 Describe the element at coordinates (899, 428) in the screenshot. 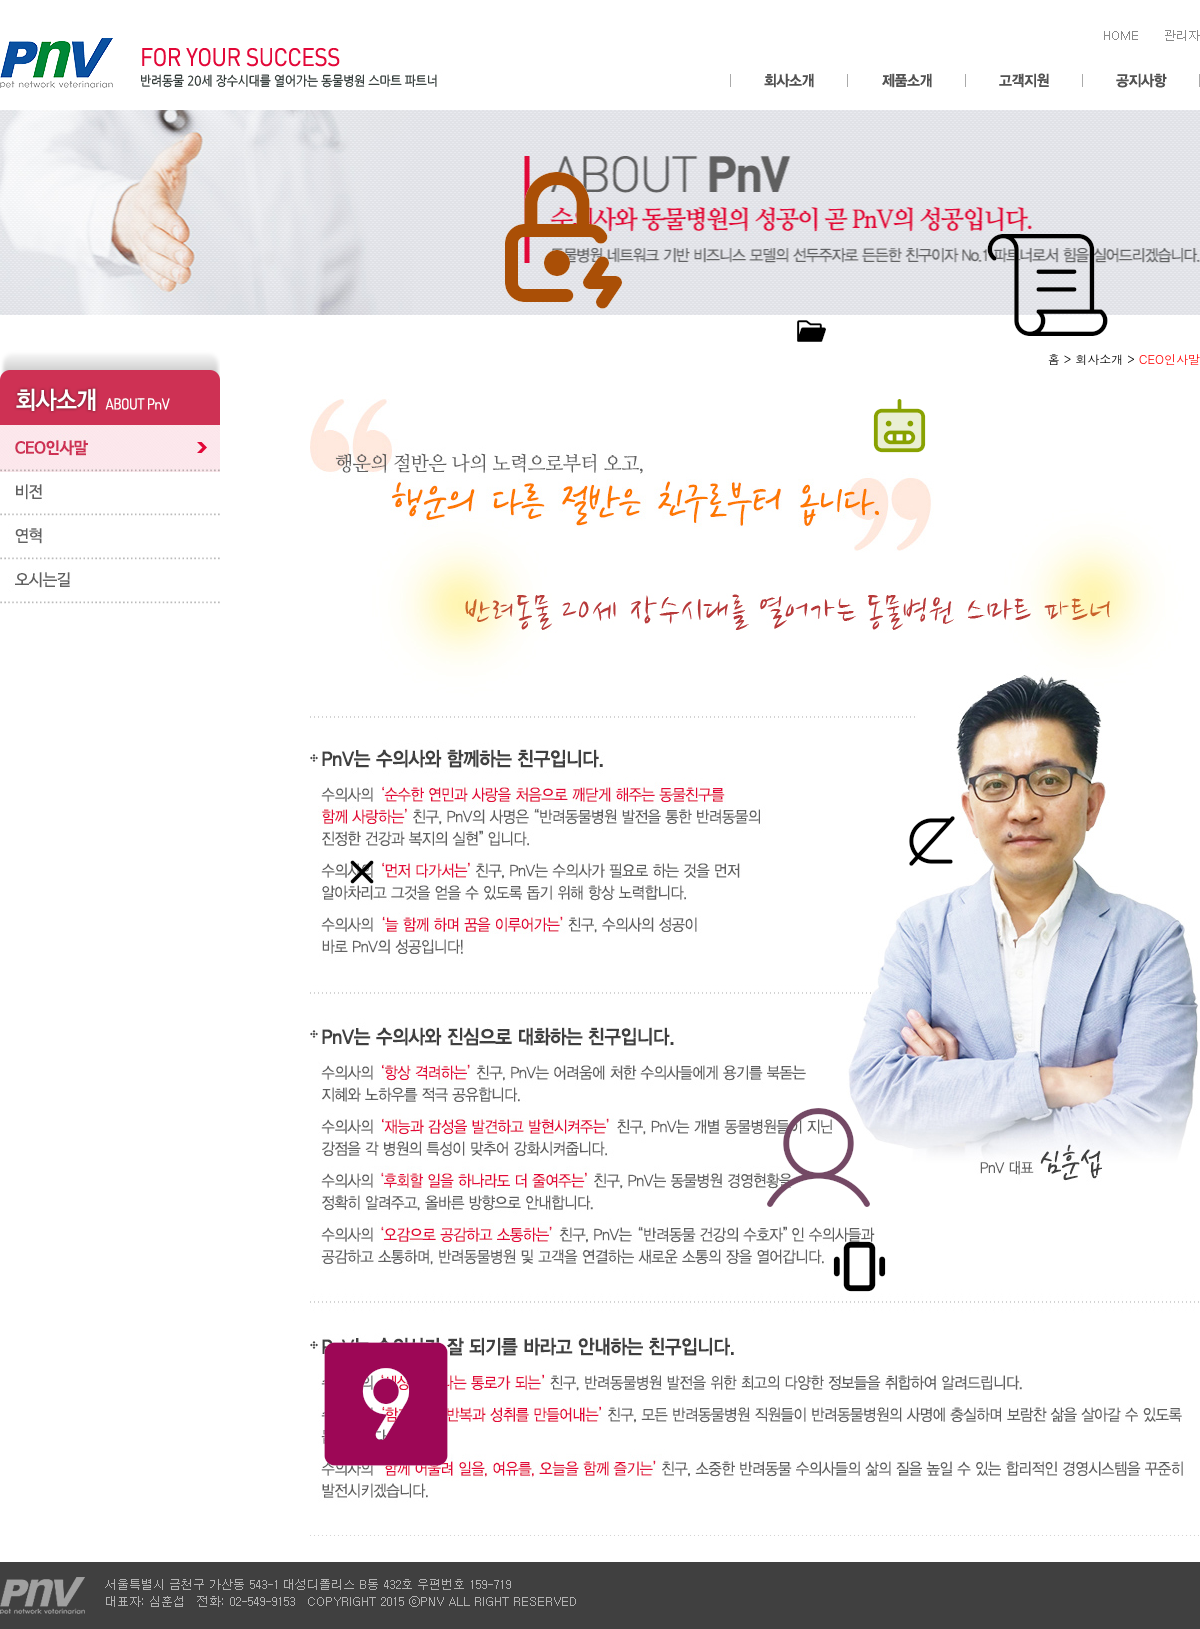

I see `access AI assistant or chatbot` at that location.